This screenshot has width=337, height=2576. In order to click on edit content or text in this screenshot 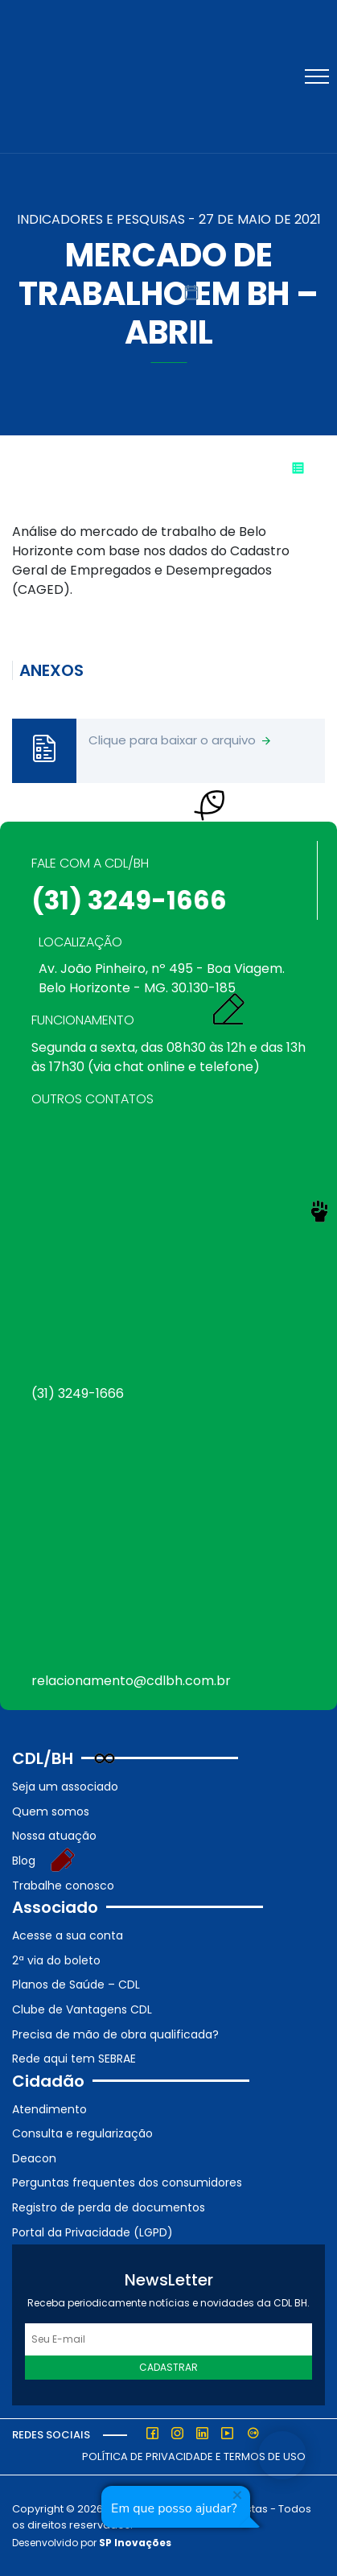, I will do `click(228, 1009)`.